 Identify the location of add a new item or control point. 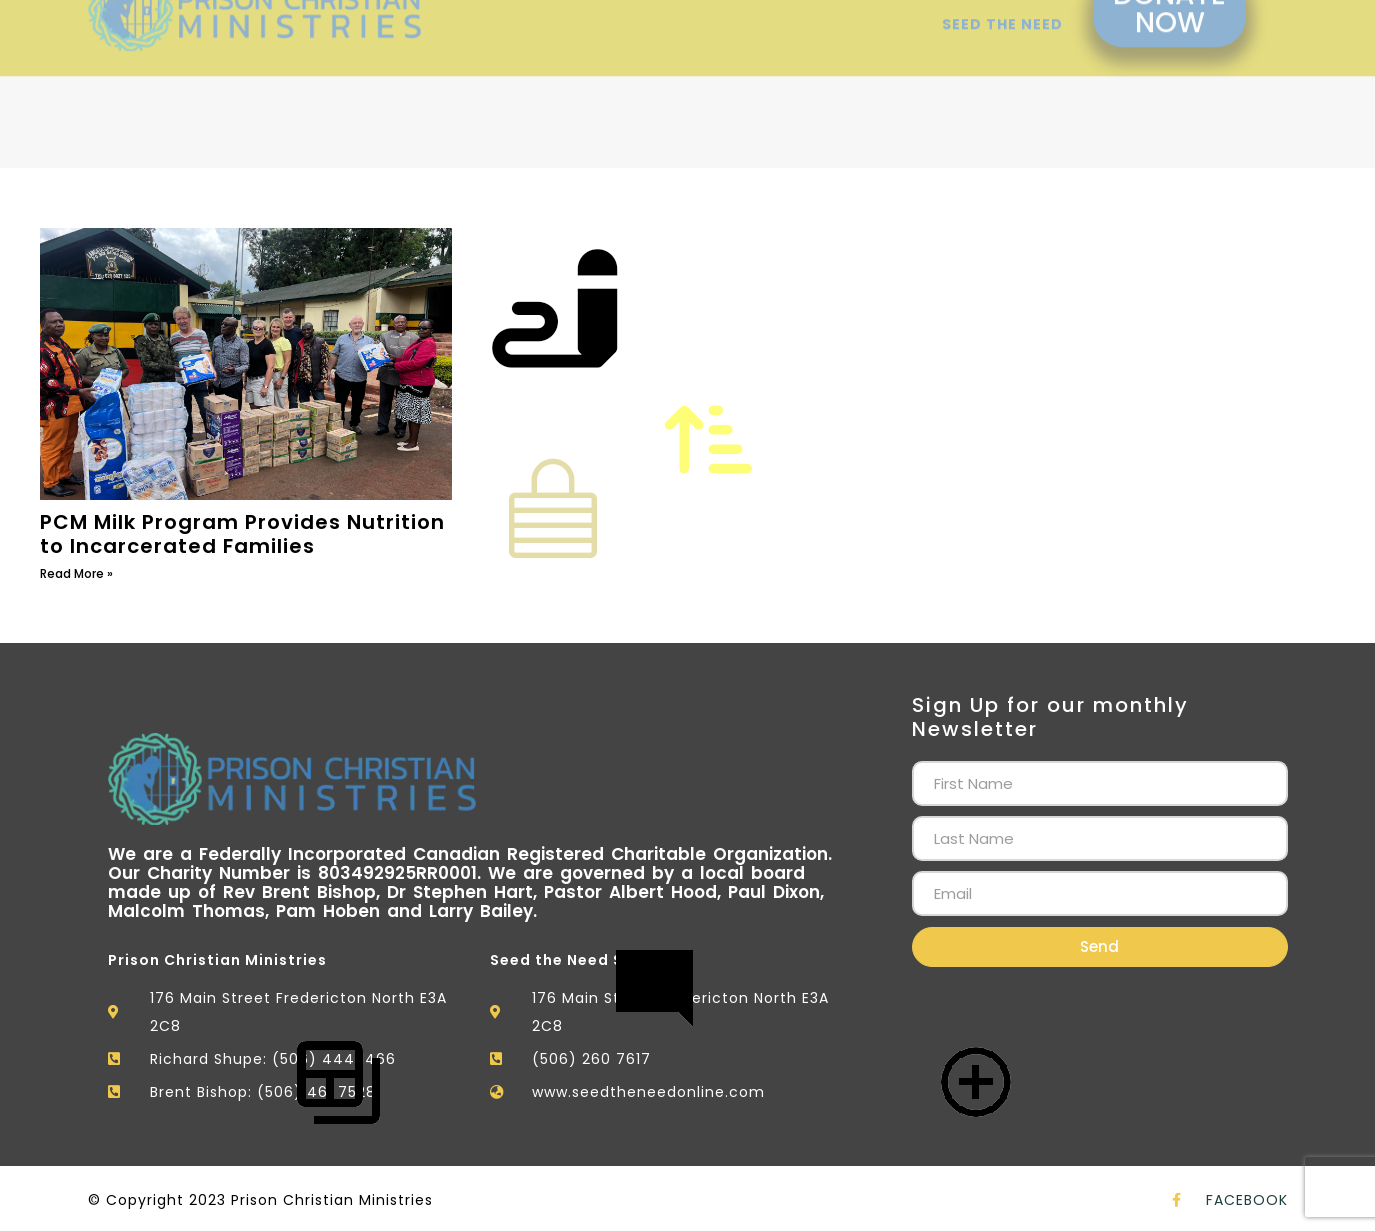
(976, 1082).